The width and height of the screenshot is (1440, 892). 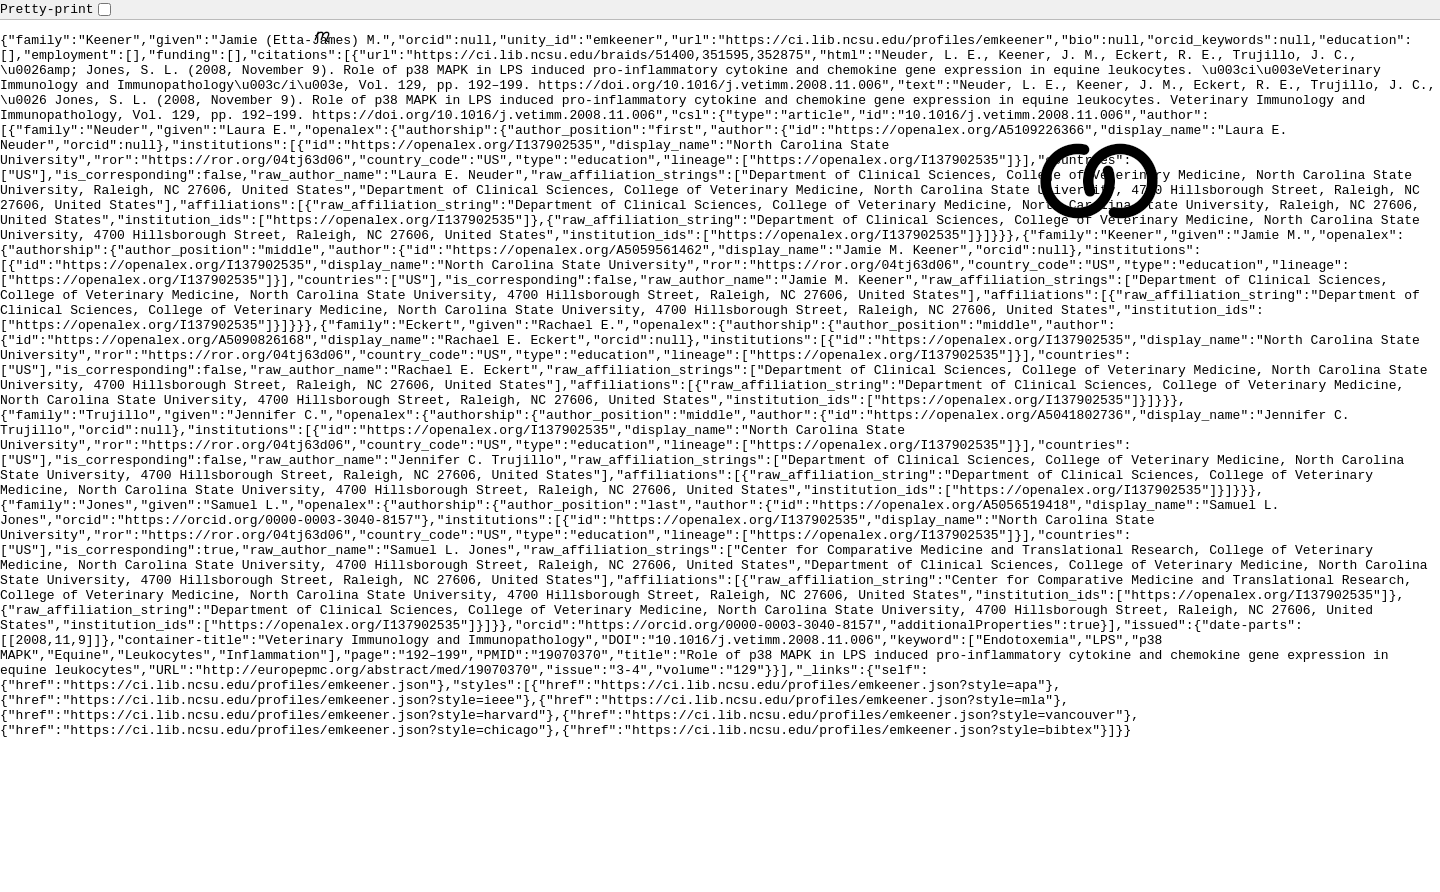 I want to click on open the Meetup app, so click(x=322, y=36).